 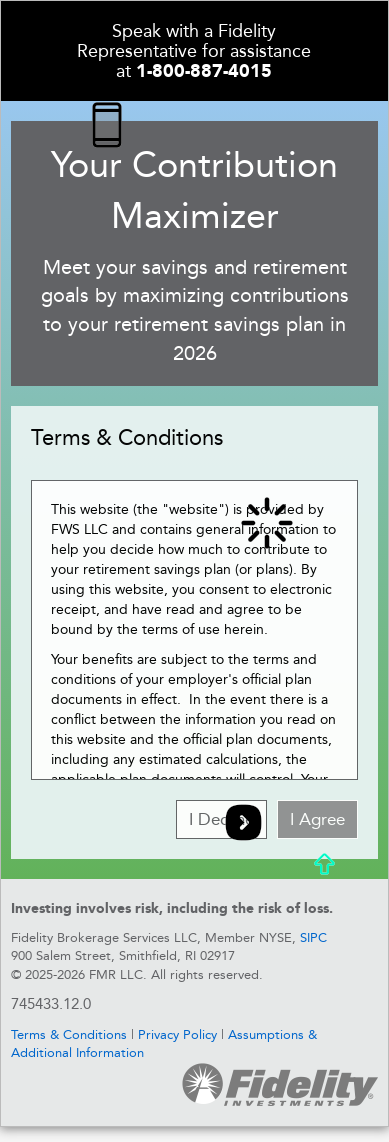 What do you see at coordinates (243, 822) in the screenshot?
I see `go to next item or step` at bounding box center [243, 822].